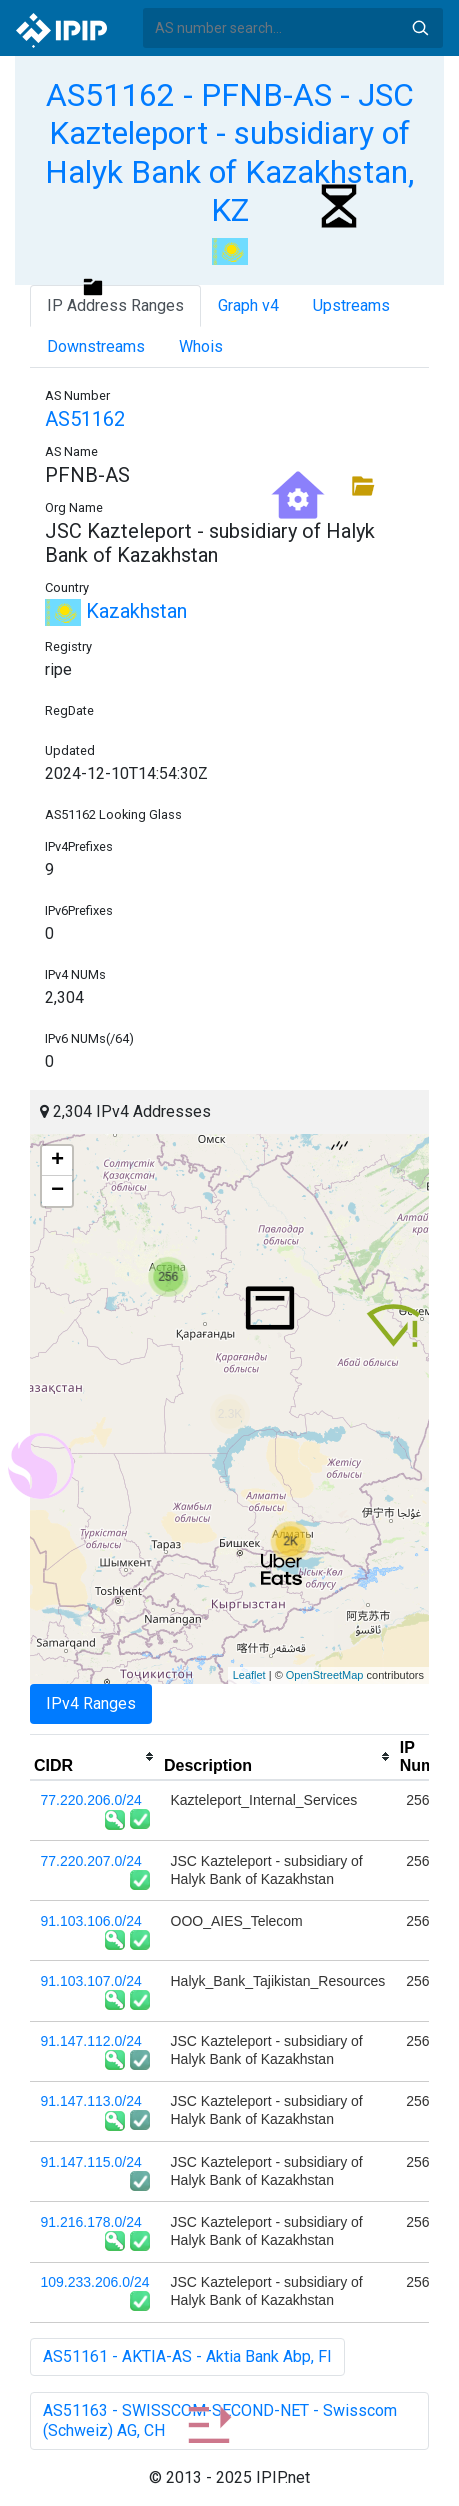 The image size is (459, 2506). What do you see at coordinates (339, 1145) in the screenshot?
I see `drizzle ORM logo` at bounding box center [339, 1145].